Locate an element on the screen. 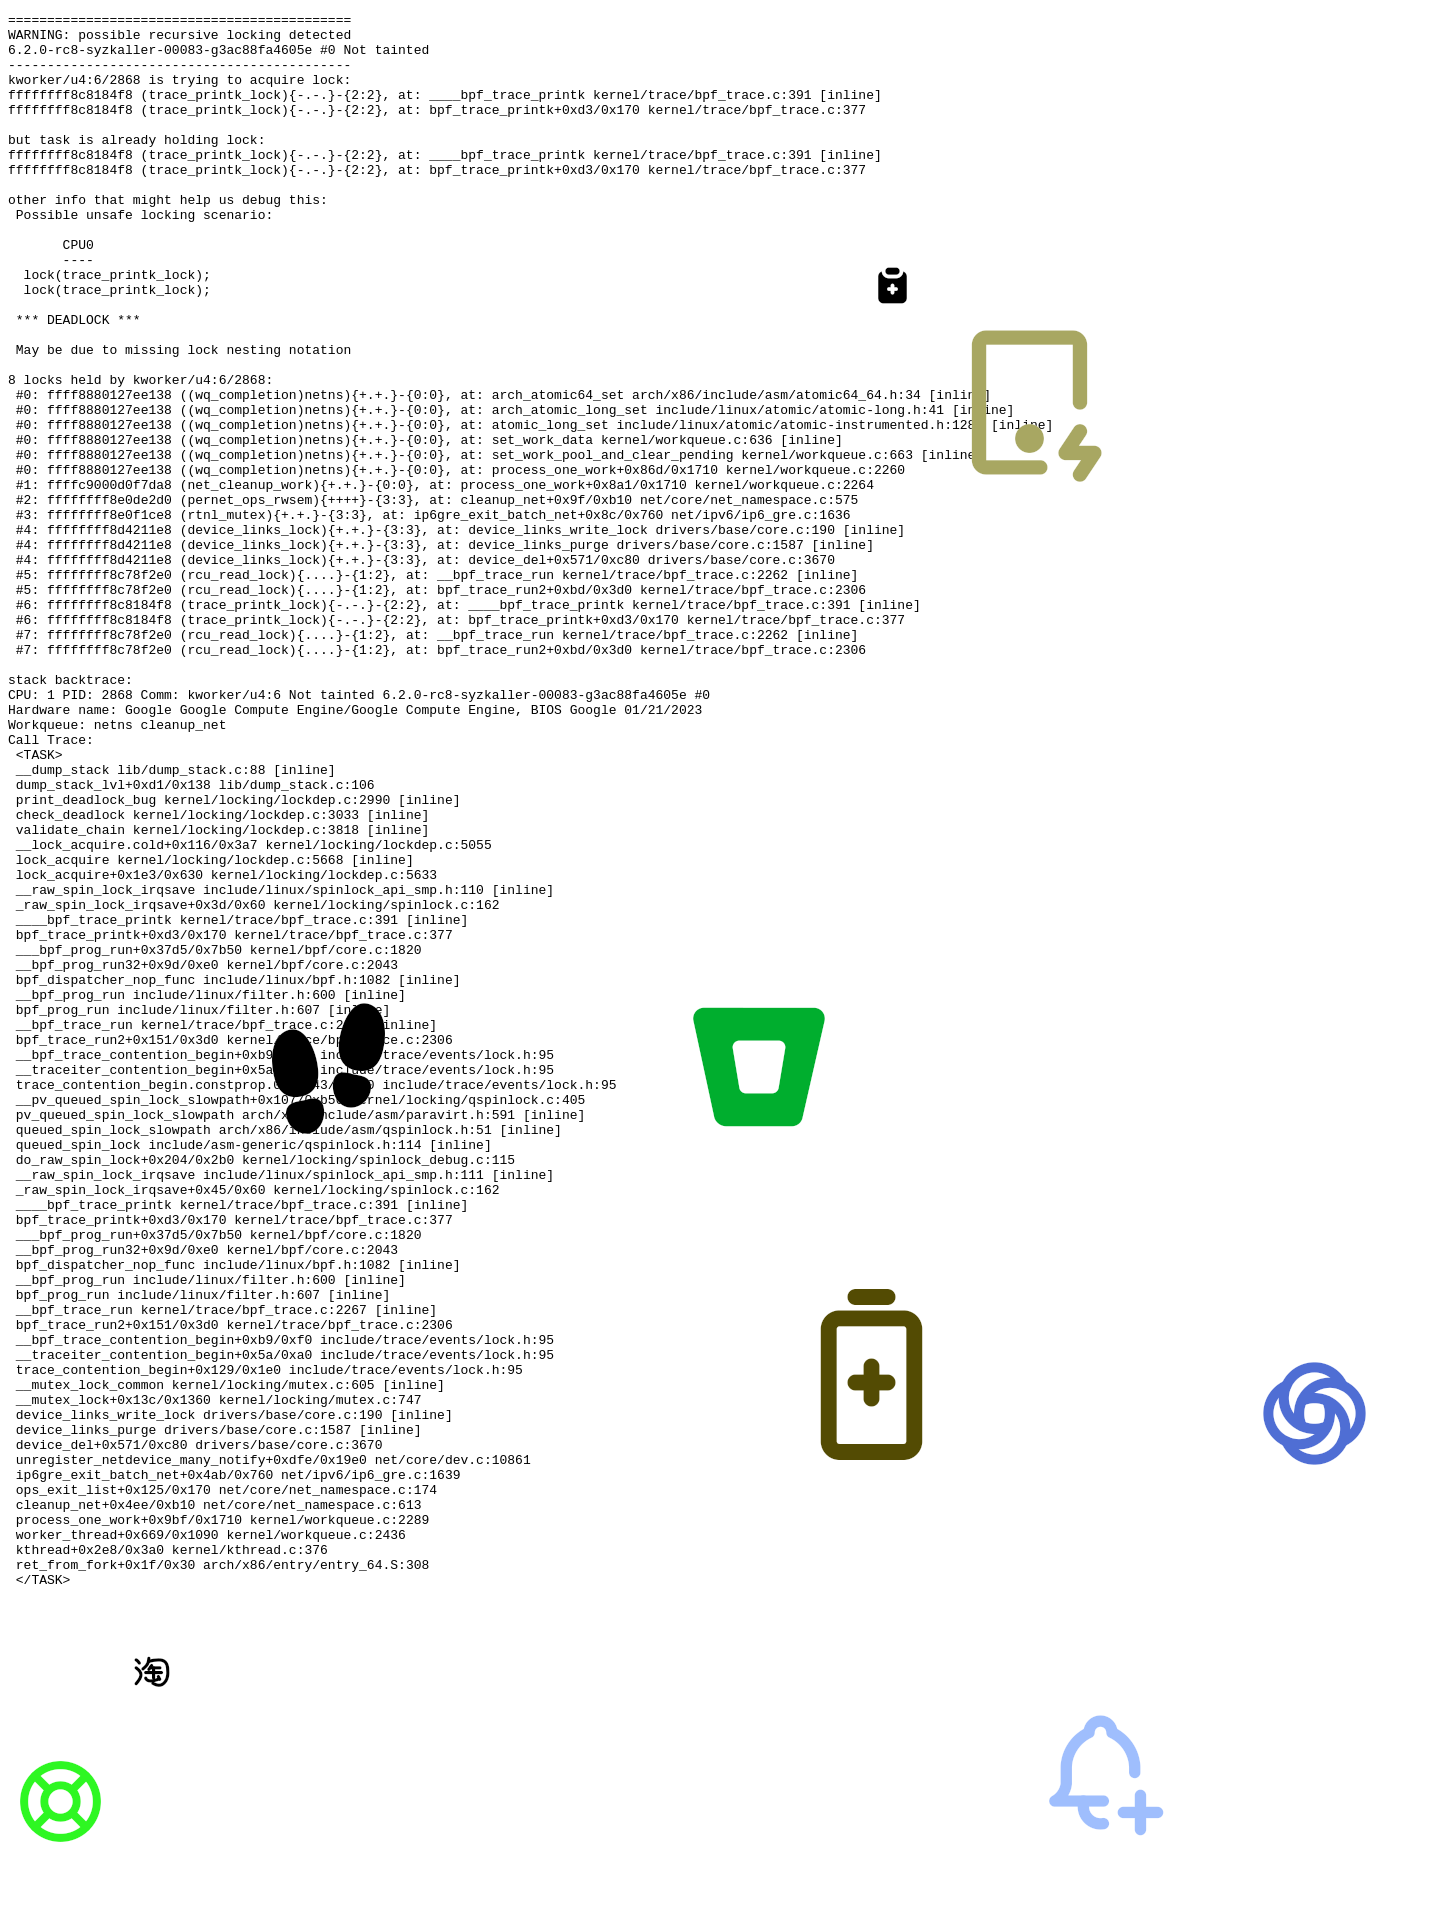 This screenshot has width=1440, height=1916. access help or support center is located at coordinates (60, 1801).